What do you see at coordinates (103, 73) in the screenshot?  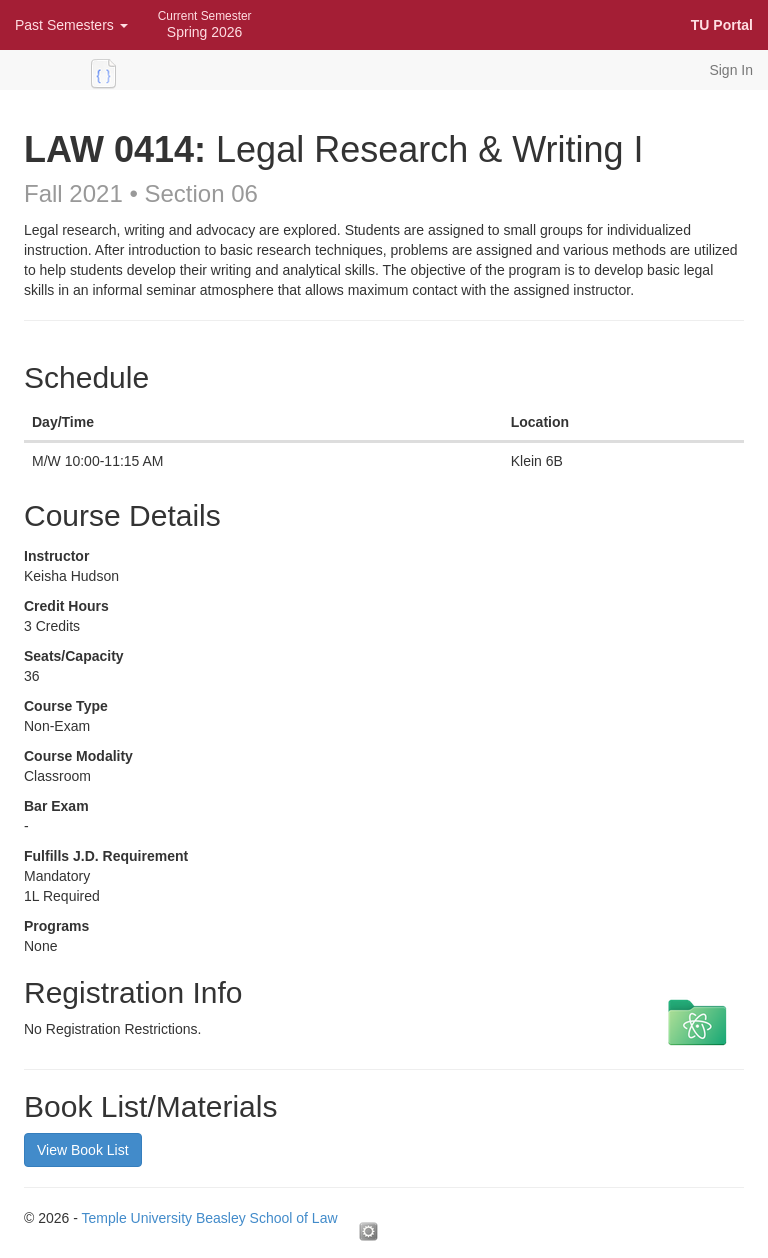 I see `open a CSS stylesheet file` at bounding box center [103, 73].